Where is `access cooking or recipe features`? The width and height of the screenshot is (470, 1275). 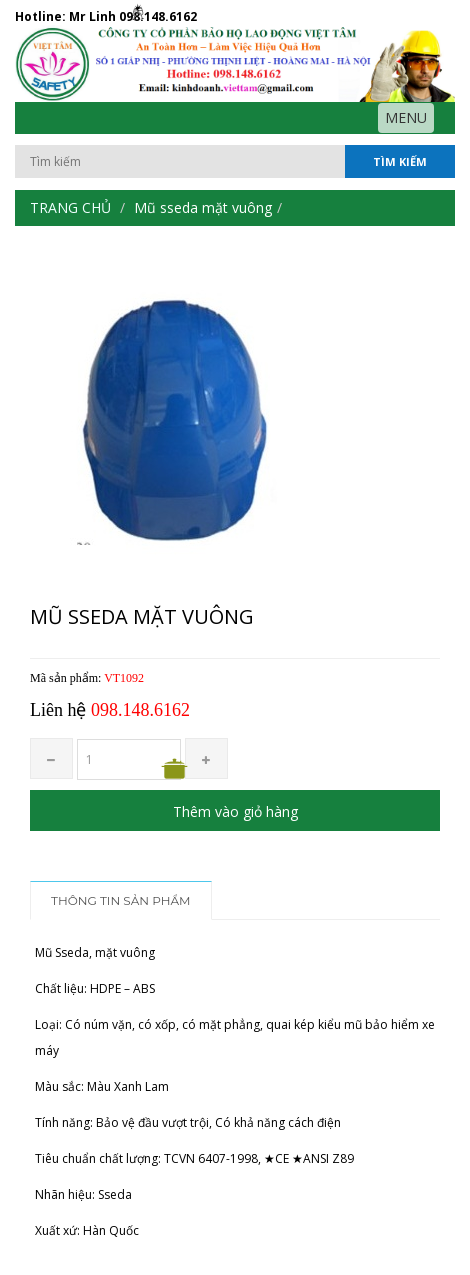 access cooking or recipe features is located at coordinates (174, 768).